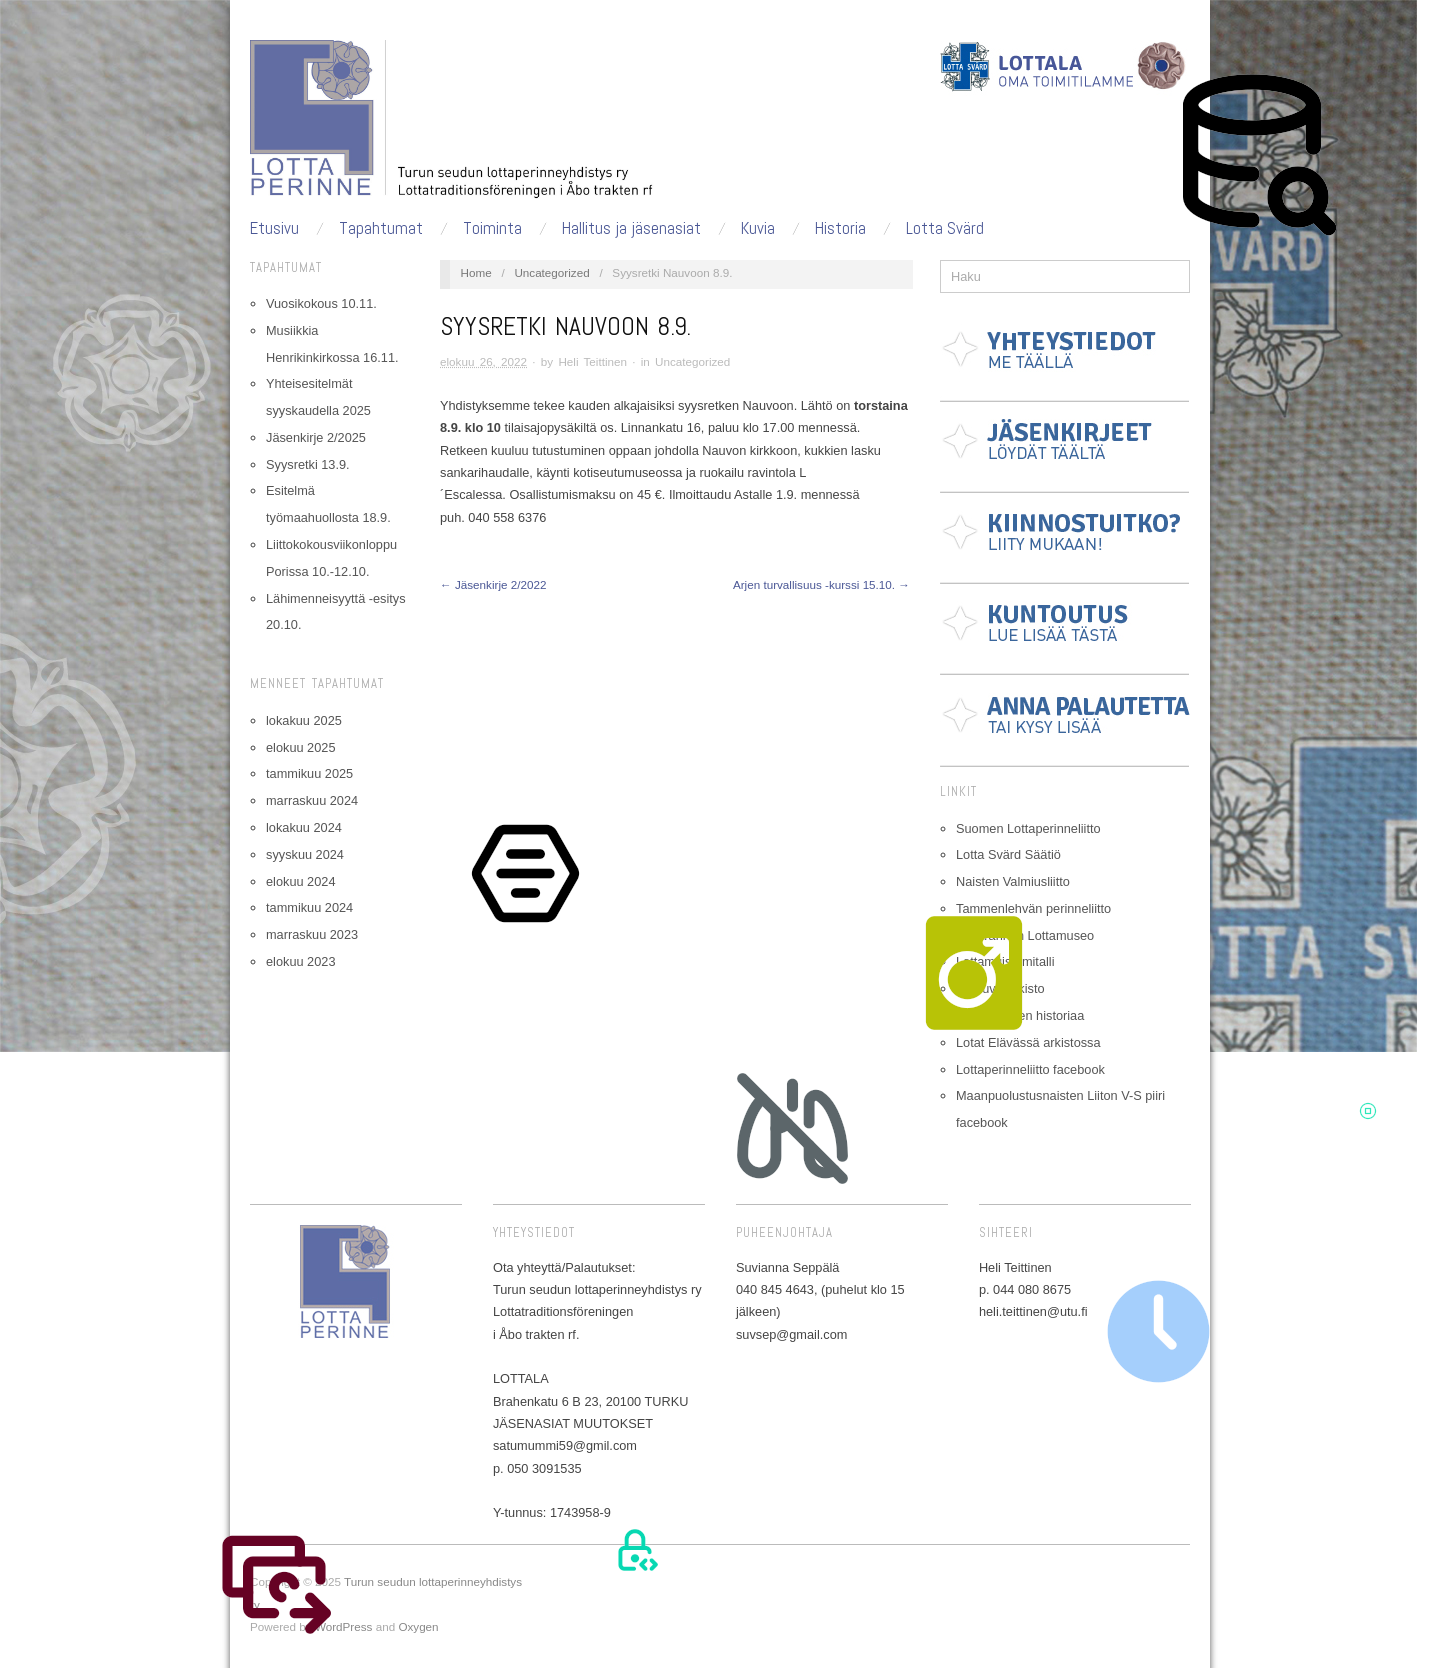 This screenshot has height=1668, width=1440. What do you see at coordinates (1368, 1111) in the screenshot?
I see `stop media playback` at bounding box center [1368, 1111].